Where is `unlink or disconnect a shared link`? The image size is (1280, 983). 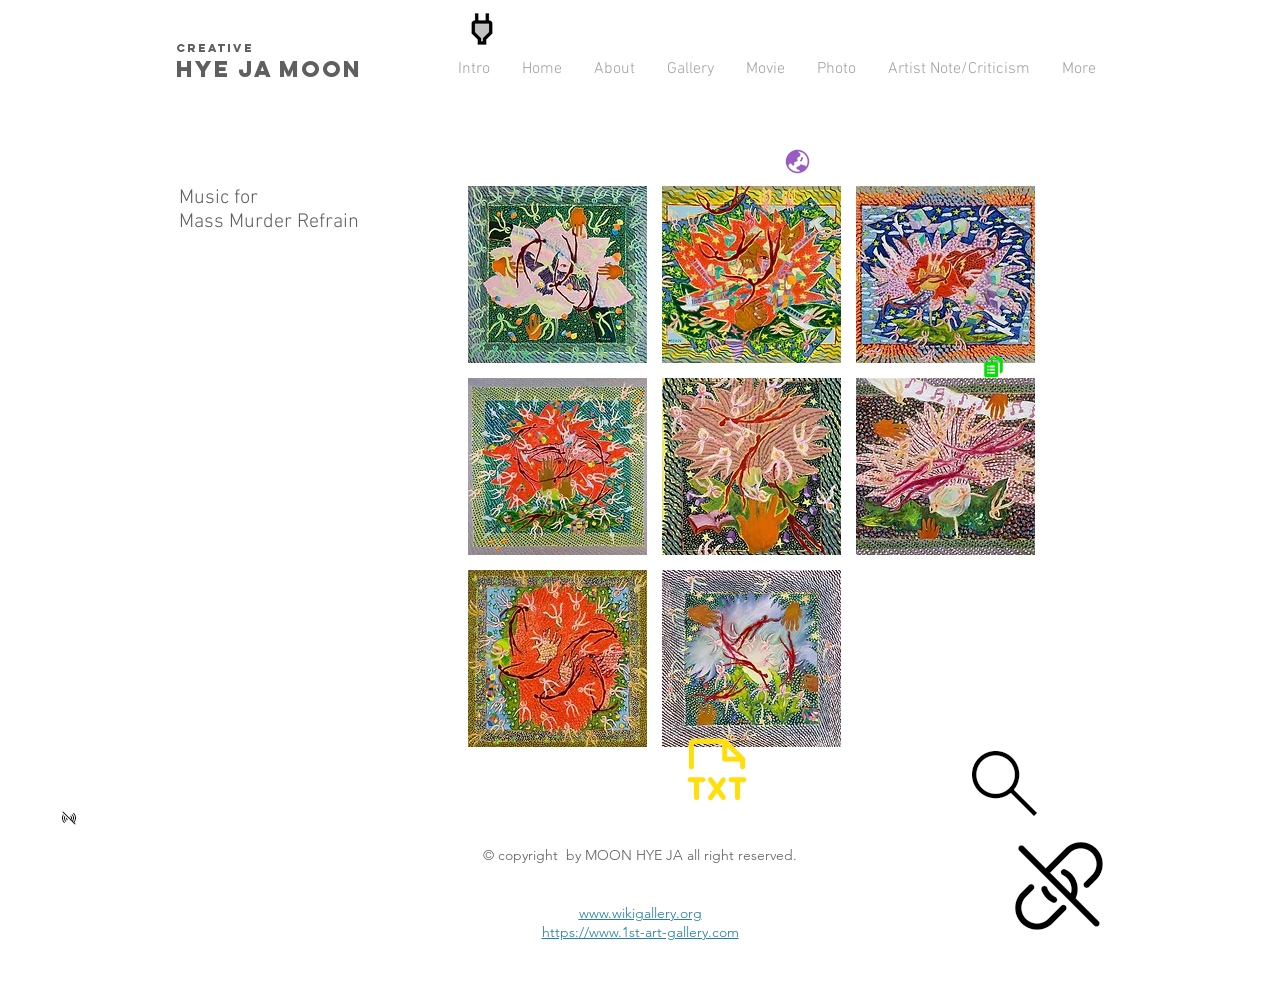 unlink or disconnect a shared link is located at coordinates (1059, 886).